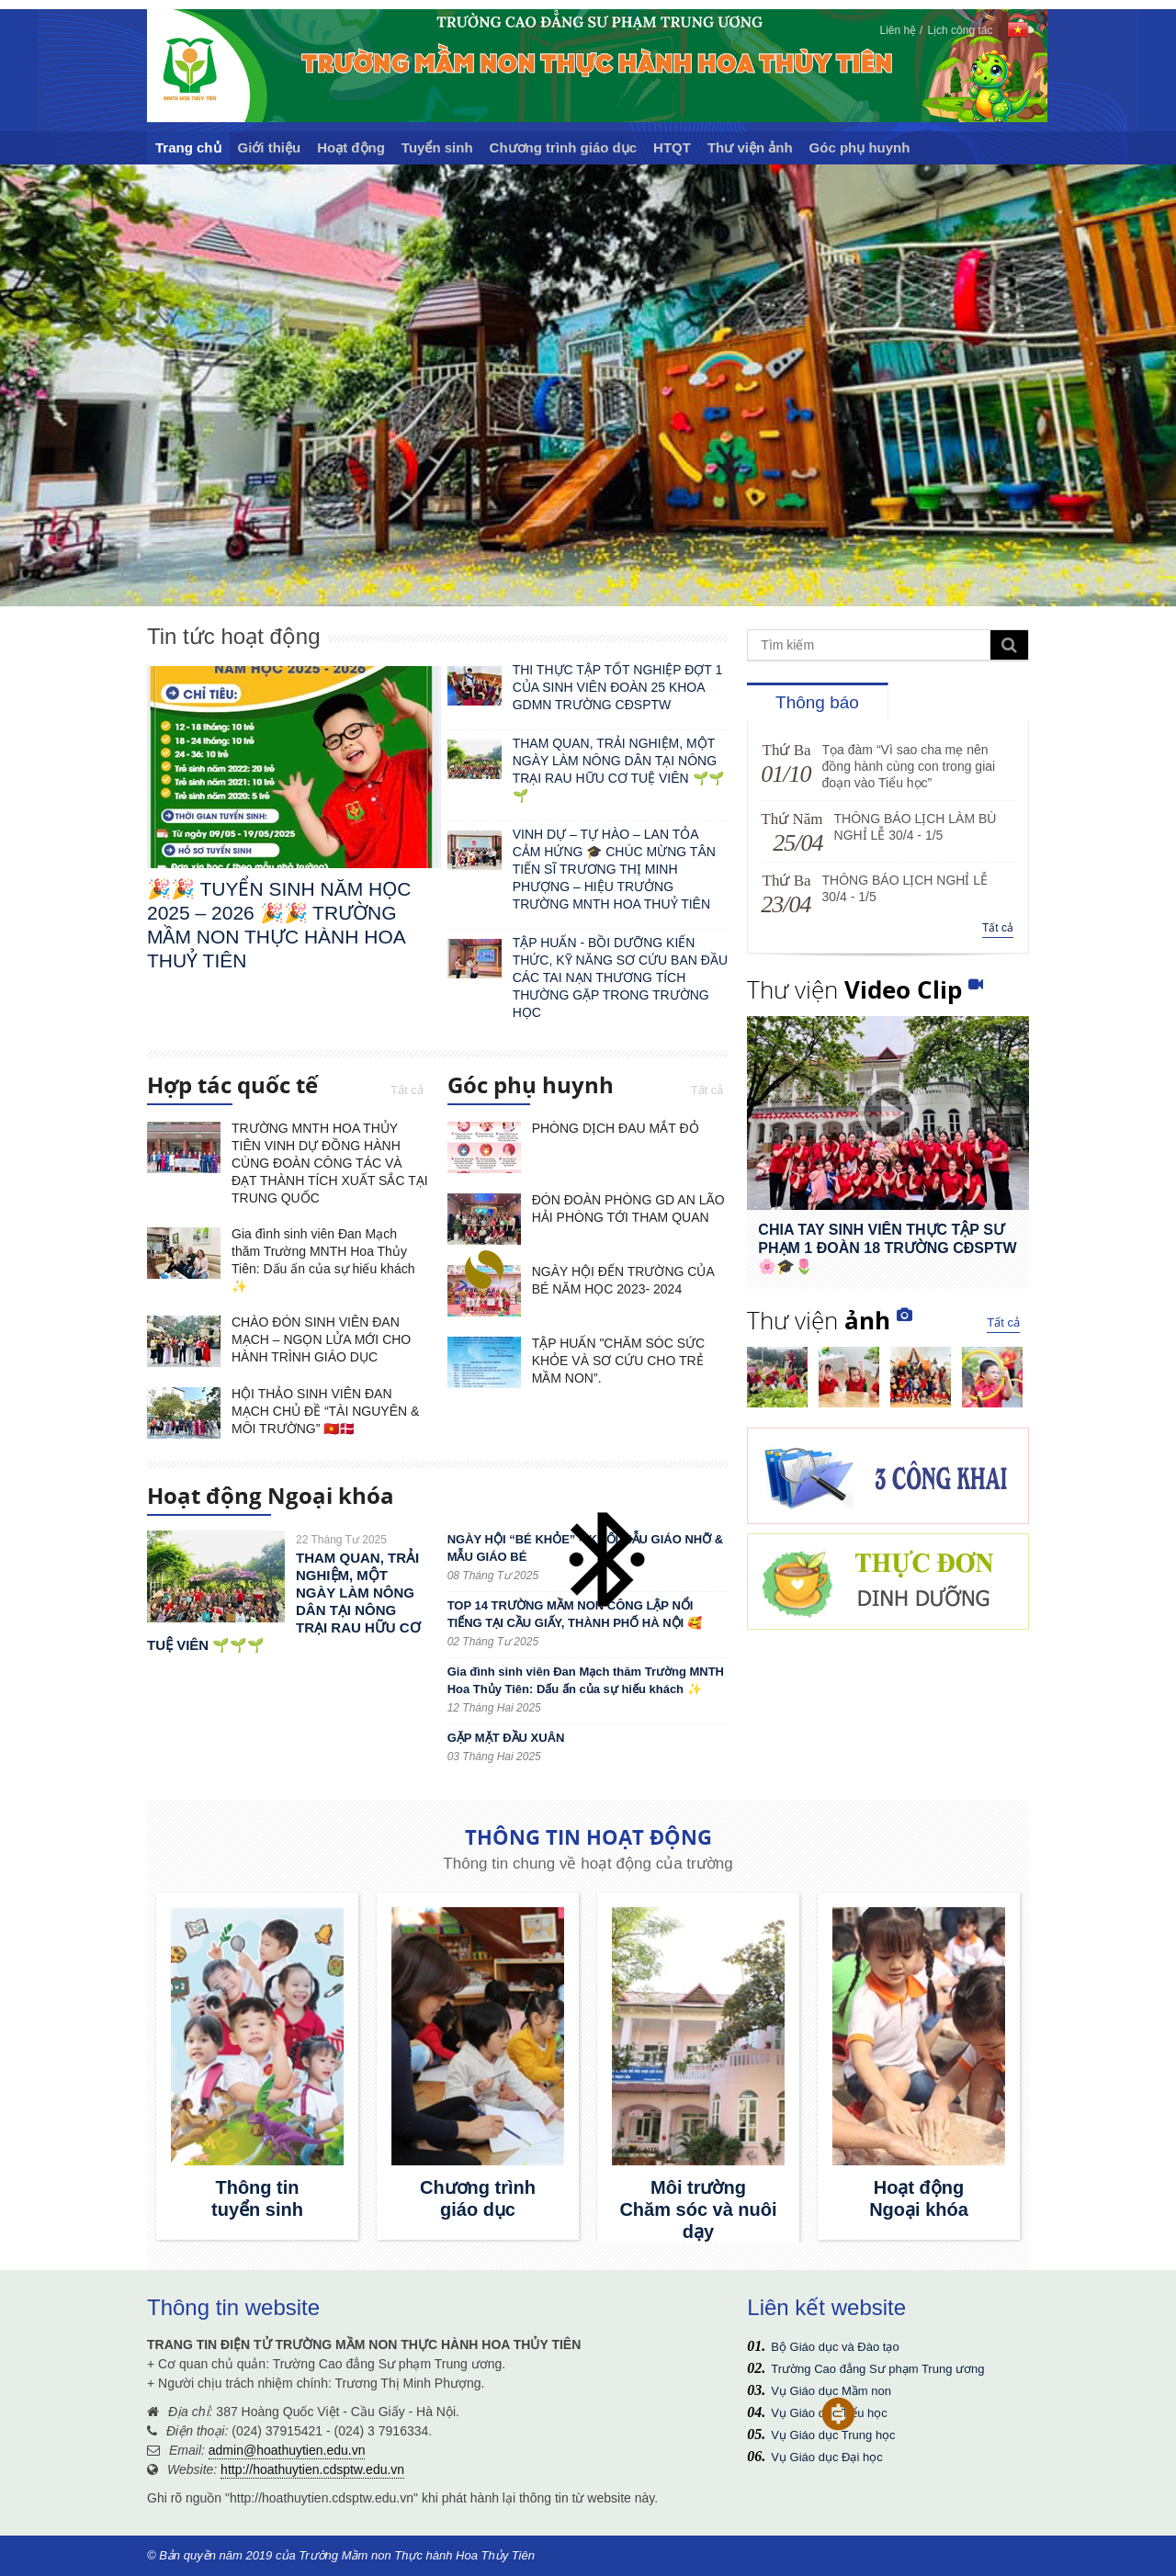 This screenshot has width=1176, height=2576. What do you see at coordinates (602, 1559) in the screenshot?
I see `connect to a bluetooth device` at bounding box center [602, 1559].